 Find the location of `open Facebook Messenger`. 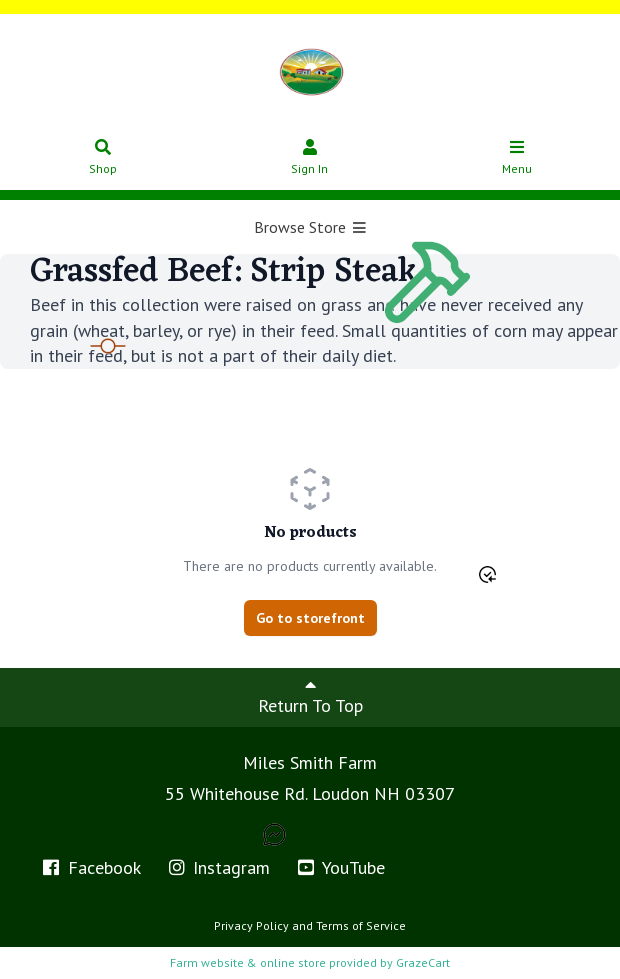

open Facebook Messenger is located at coordinates (274, 834).